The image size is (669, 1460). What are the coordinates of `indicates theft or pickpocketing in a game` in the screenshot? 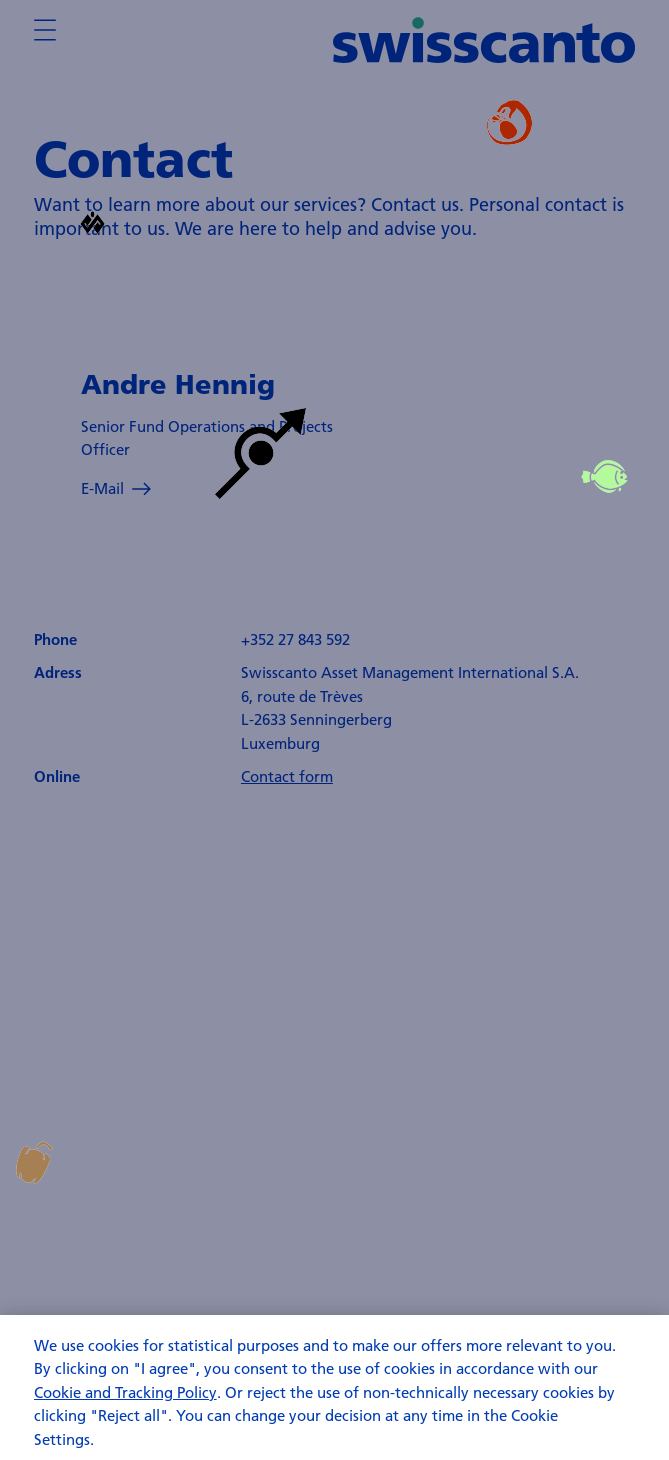 It's located at (509, 122).